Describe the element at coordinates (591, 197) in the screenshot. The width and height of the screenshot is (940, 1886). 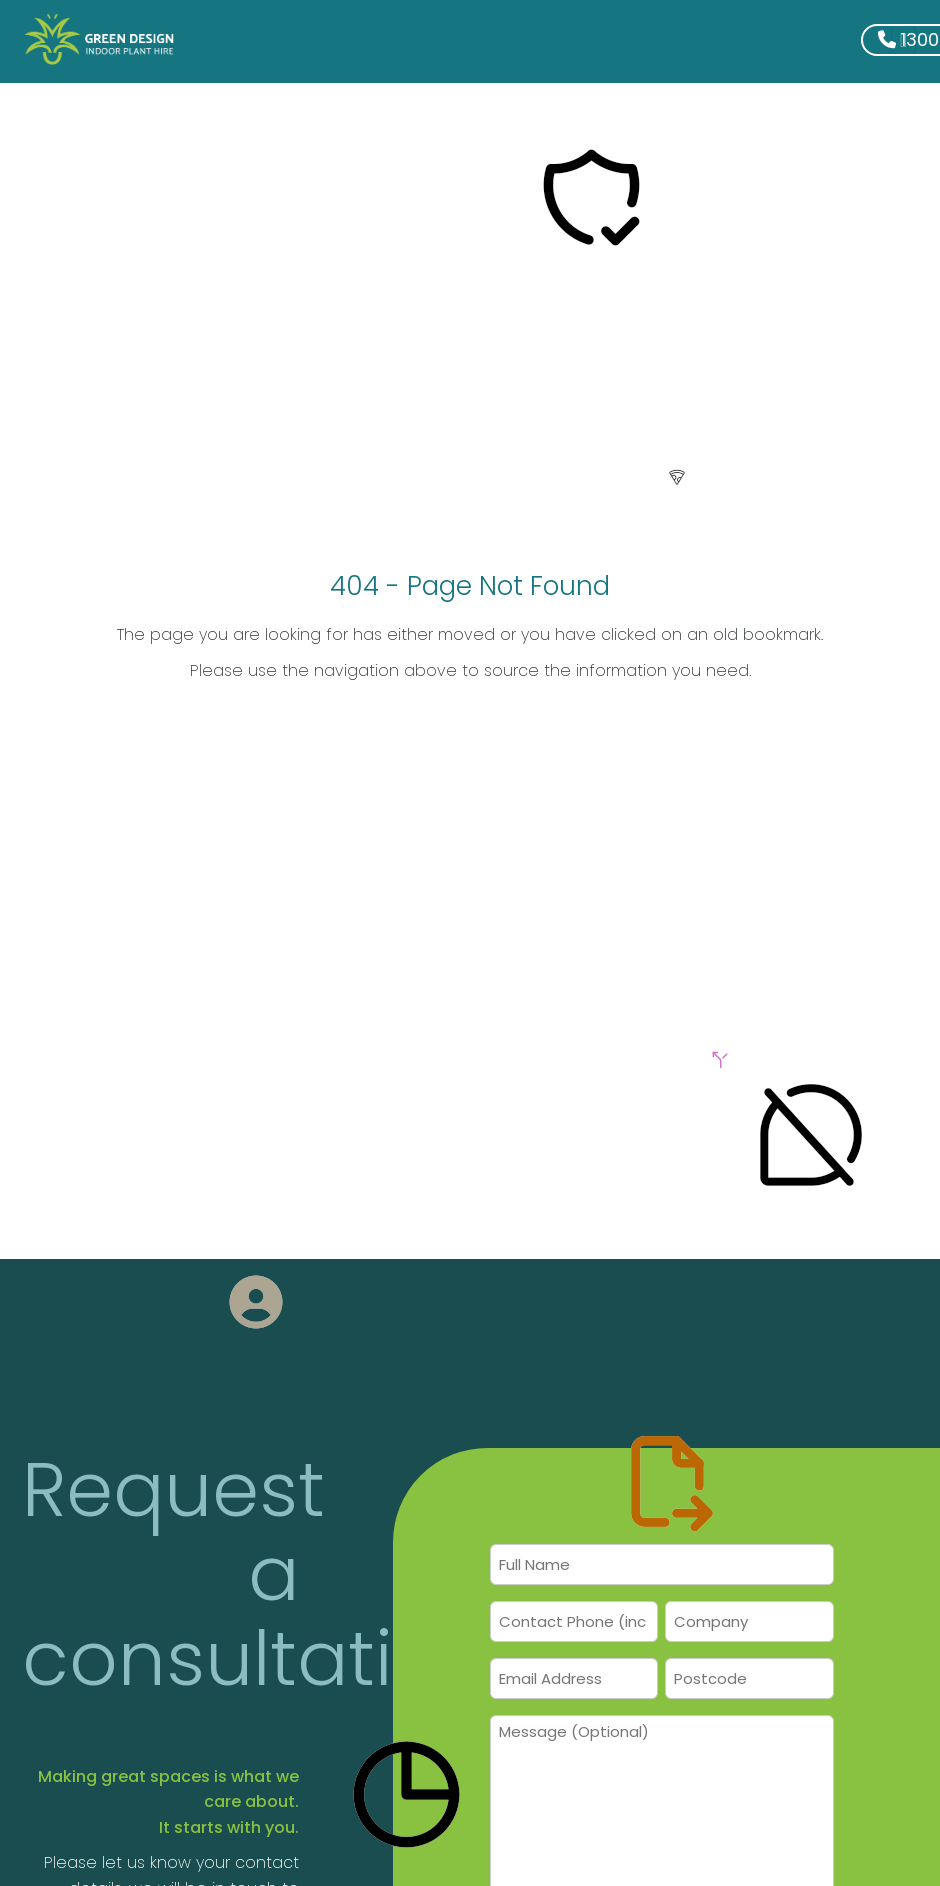
I see `indicates verified or secure status` at that location.